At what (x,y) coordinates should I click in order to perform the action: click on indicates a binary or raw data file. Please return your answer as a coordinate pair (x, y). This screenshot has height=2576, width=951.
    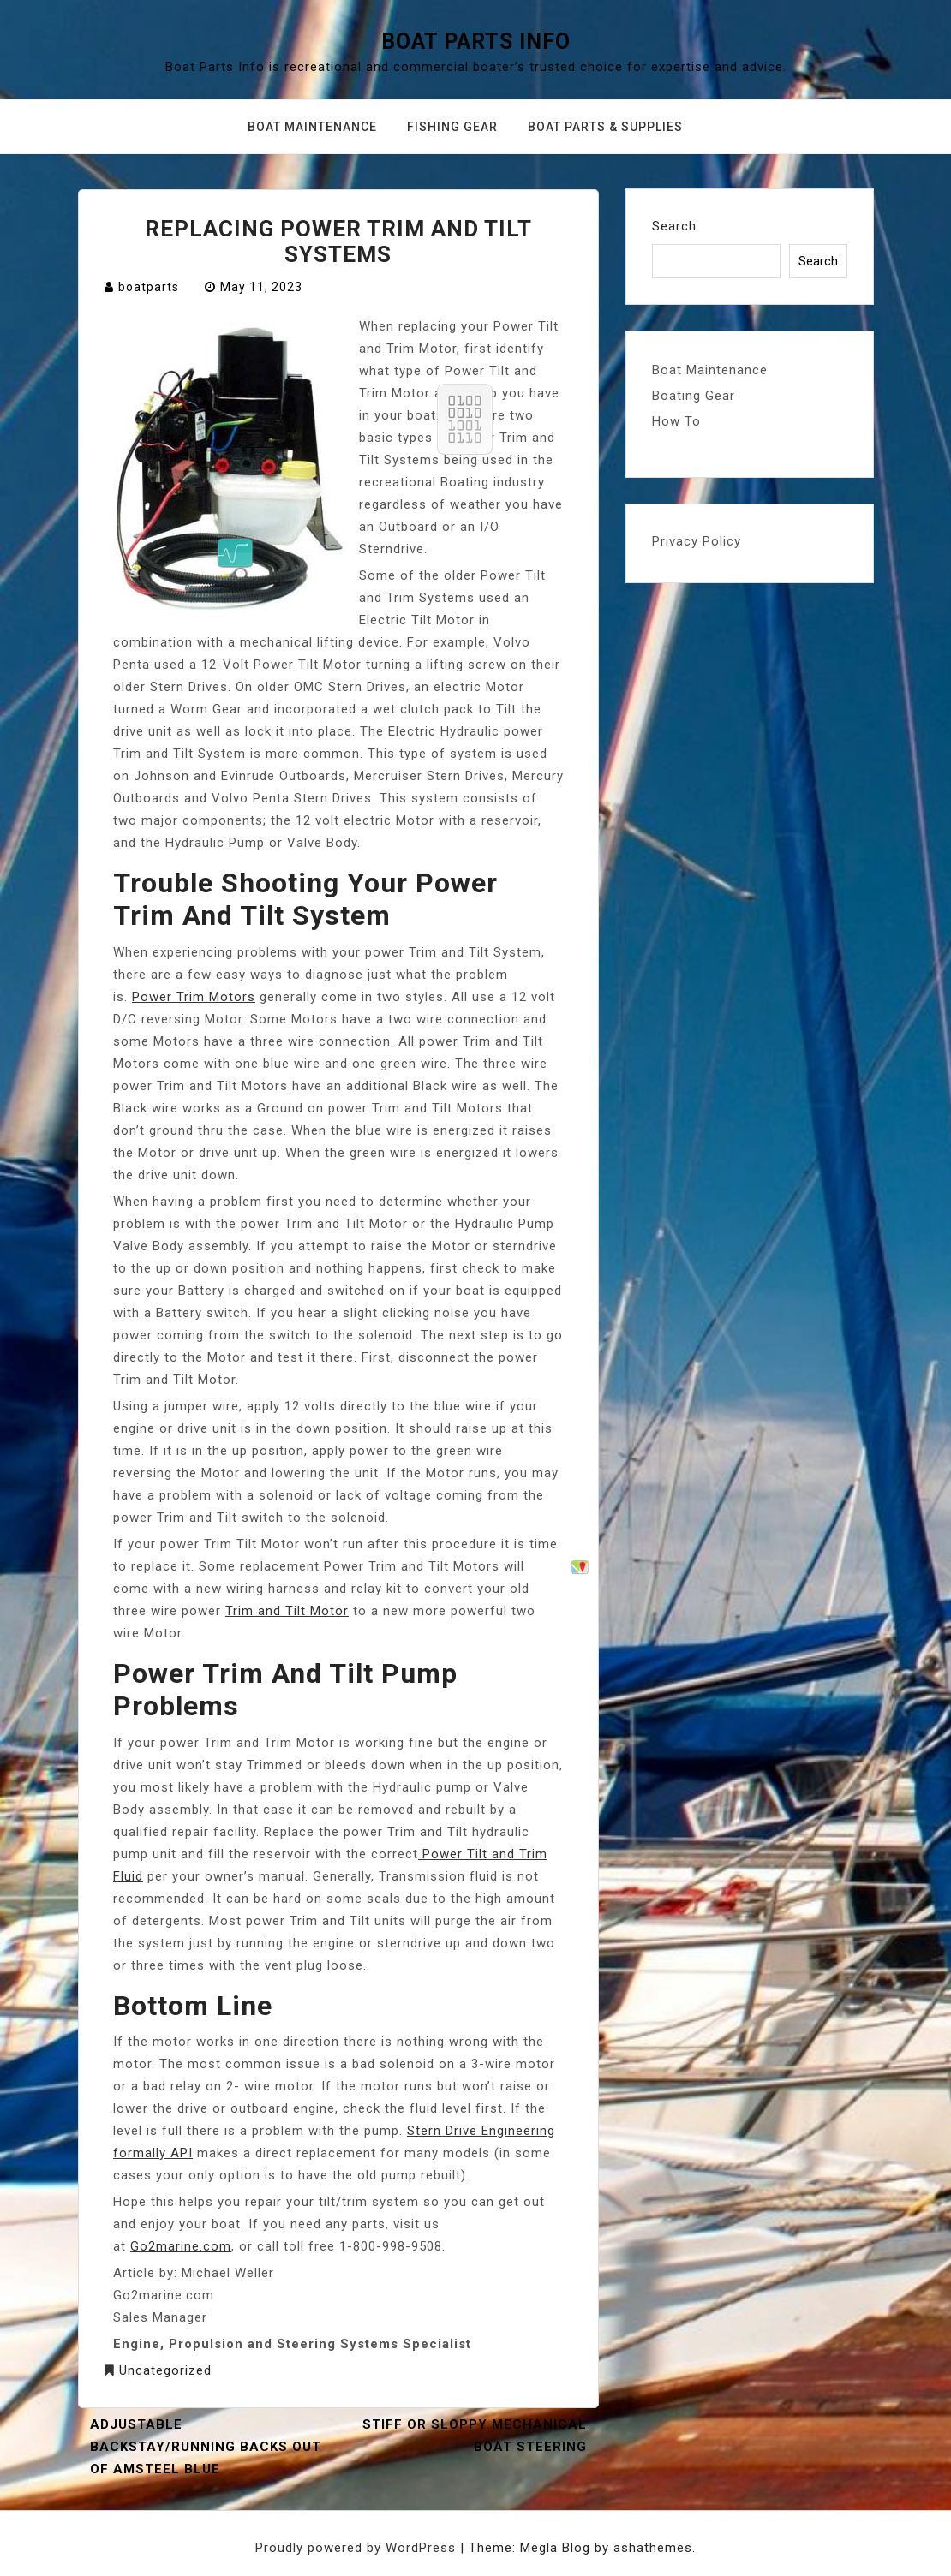
    Looking at the image, I should click on (464, 419).